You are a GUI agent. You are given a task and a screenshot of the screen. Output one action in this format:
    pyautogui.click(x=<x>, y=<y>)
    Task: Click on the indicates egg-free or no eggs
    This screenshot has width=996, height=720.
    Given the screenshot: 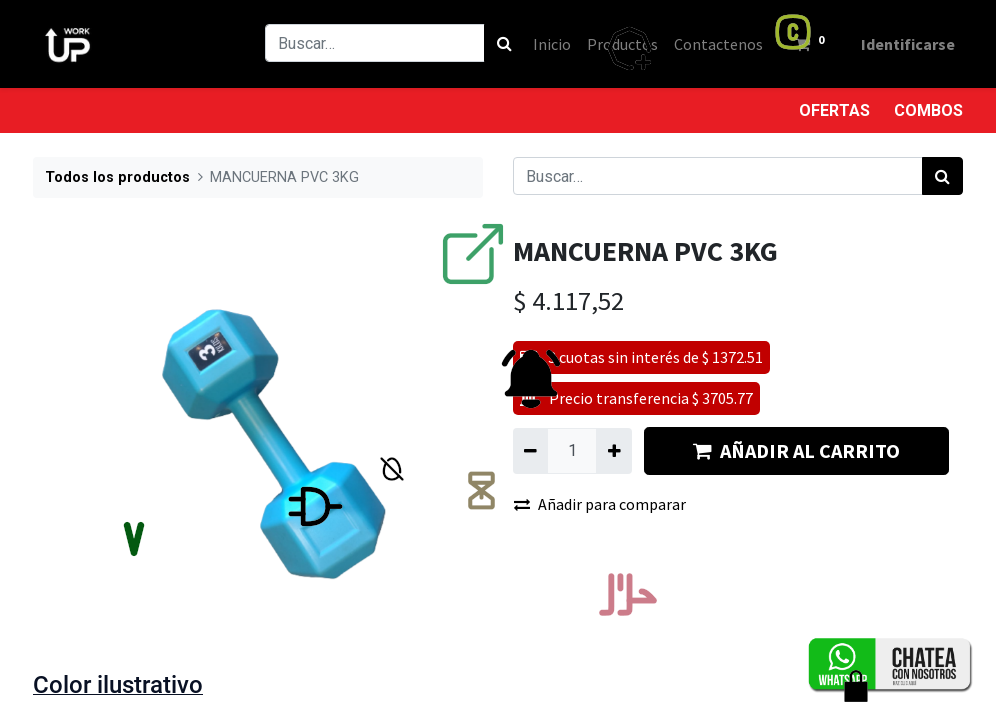 What is the action you would take?
    pyautogui.click(x=392, y=469)
    